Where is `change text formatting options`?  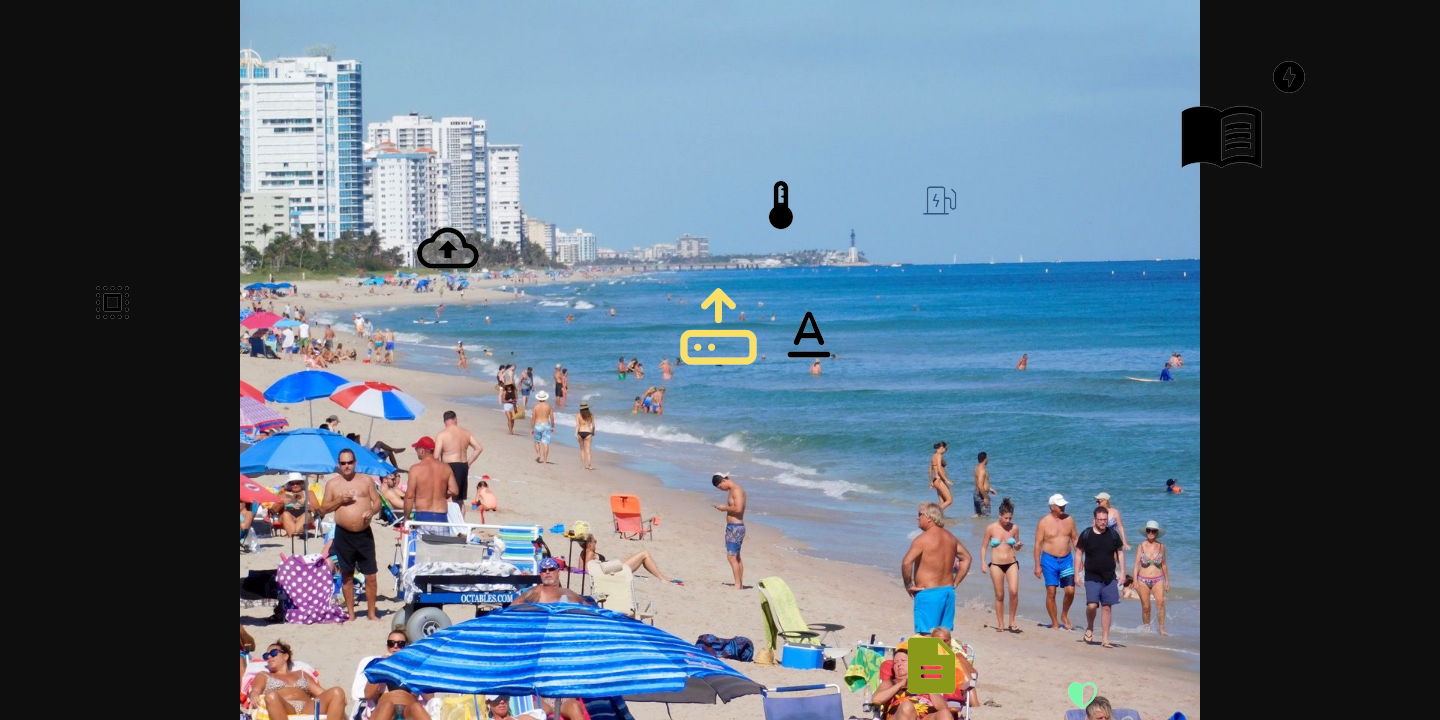
change text formatting options is located at coordinates (809, 336).